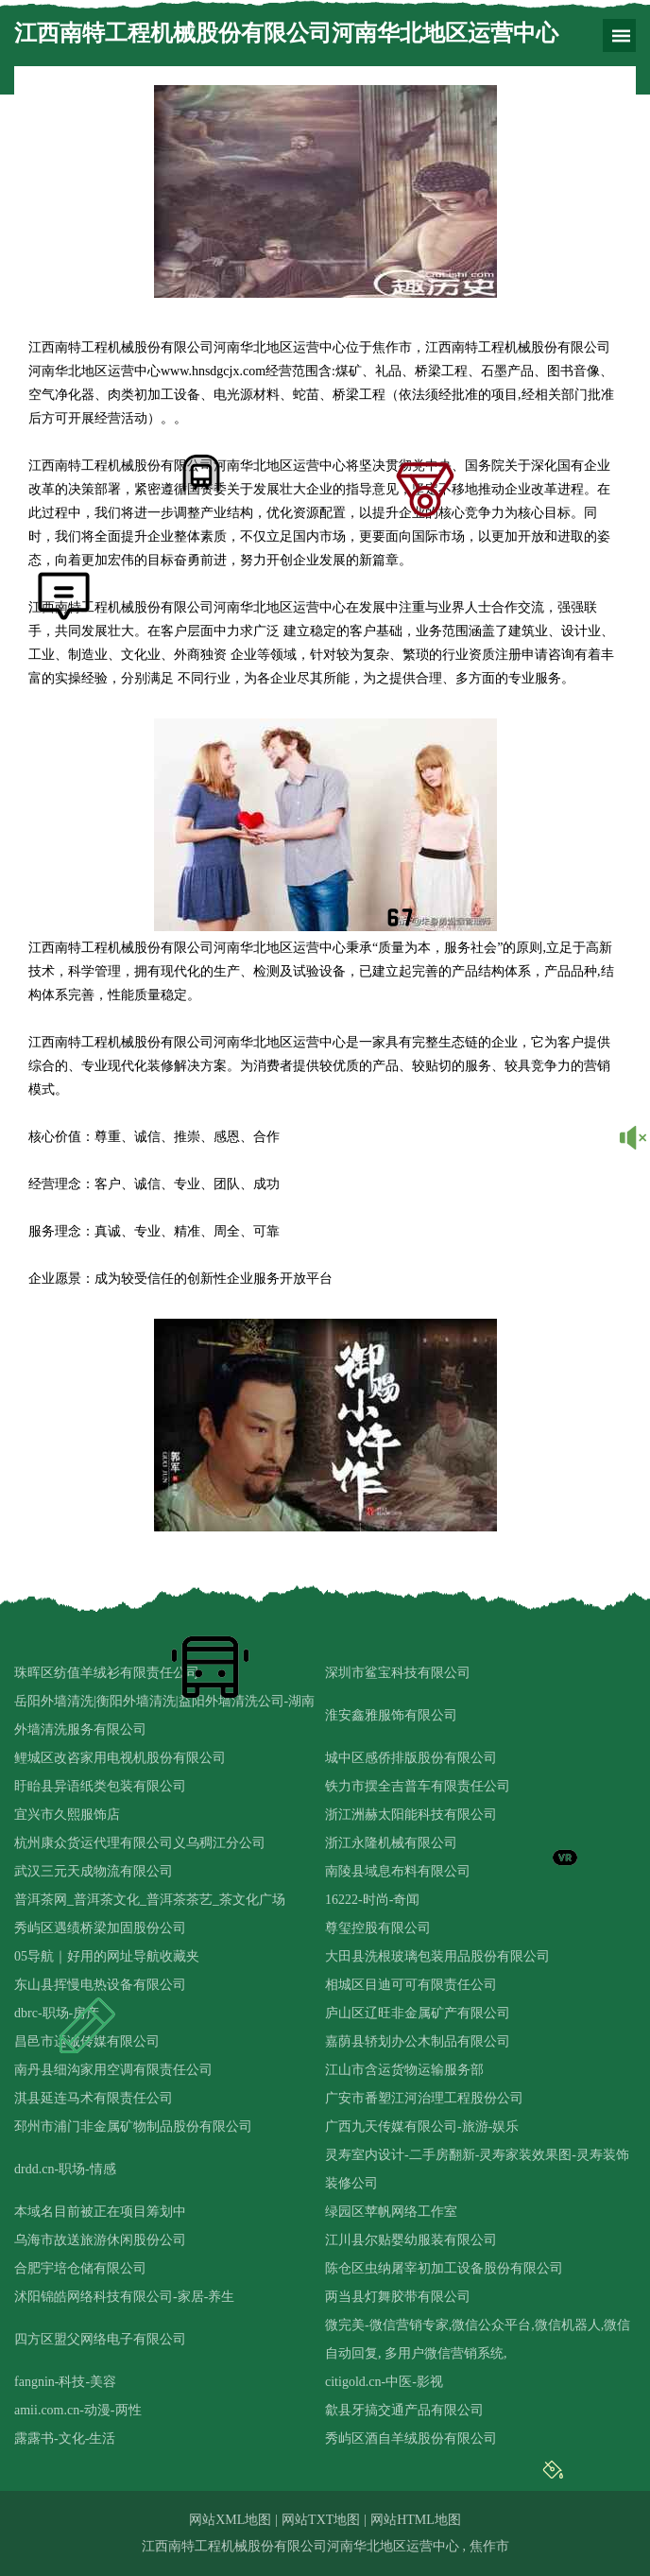  What do you see at coordinates (632, 1137) in the screenshot?
I see `mute audio` at bounding box center [632, 1137].